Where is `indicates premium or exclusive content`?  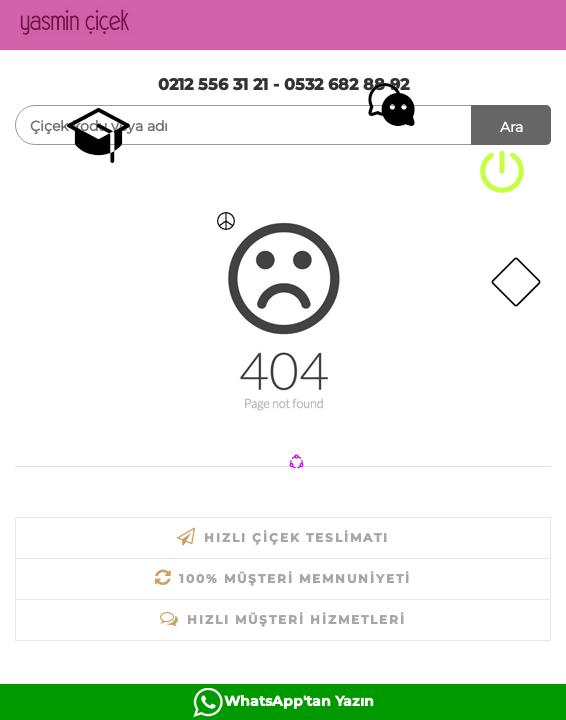 indicates premium or exclusive content is located at coordinates (516, 282).